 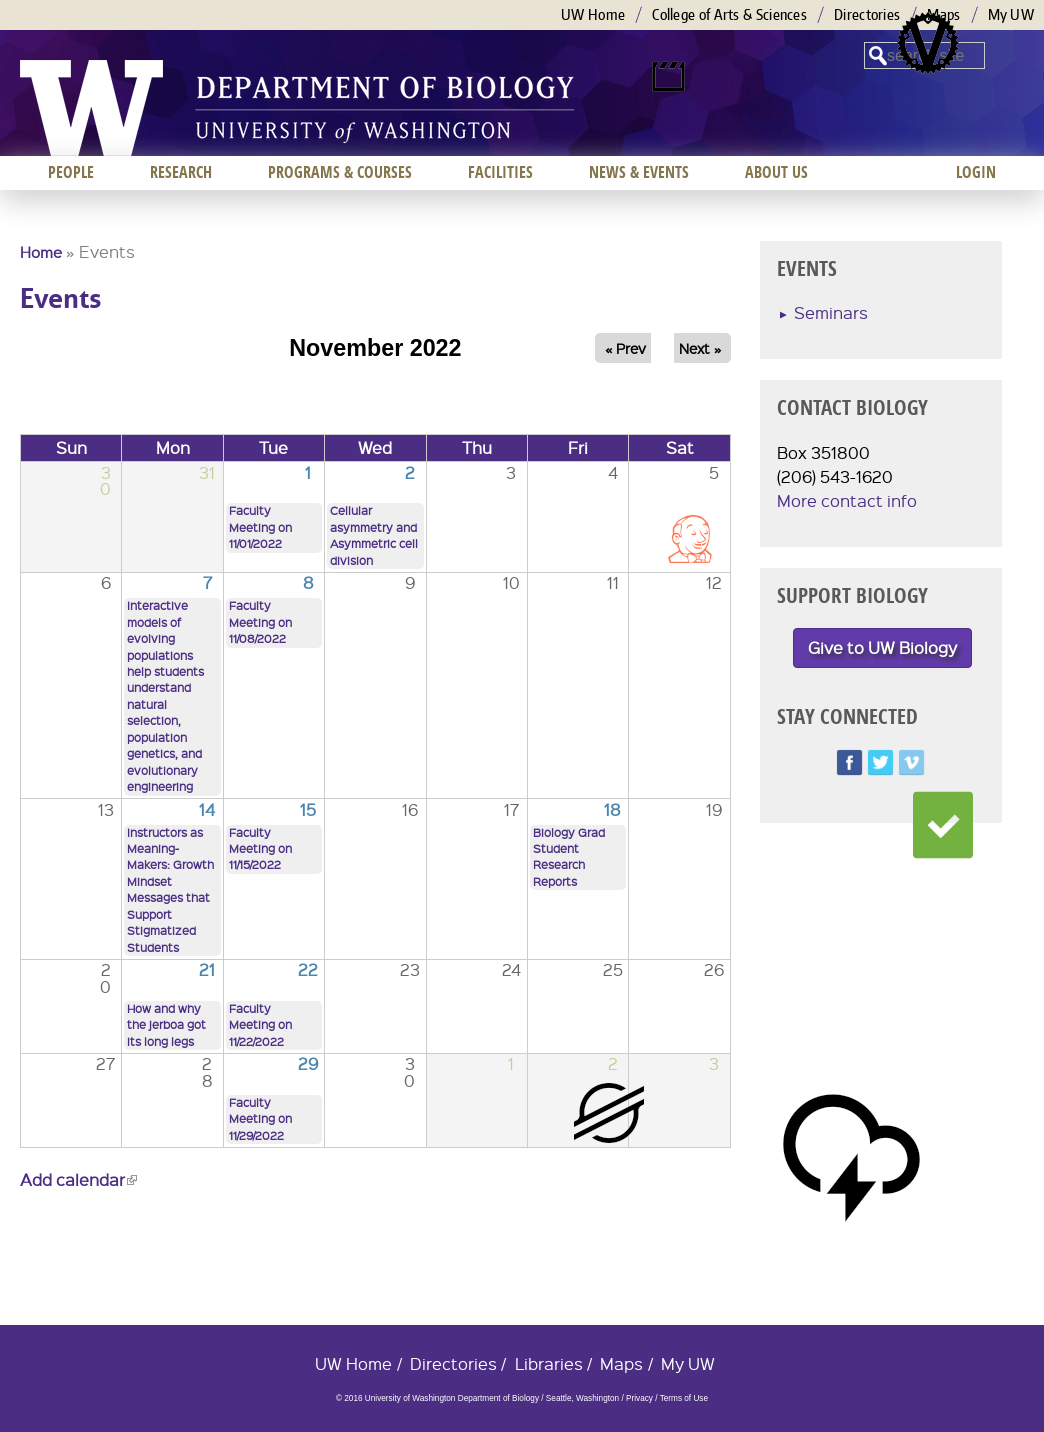 What do you see at coordinates (668, 76) in the screenshot?
I see `access video or film editing tools` at bounding box center [668, 76].